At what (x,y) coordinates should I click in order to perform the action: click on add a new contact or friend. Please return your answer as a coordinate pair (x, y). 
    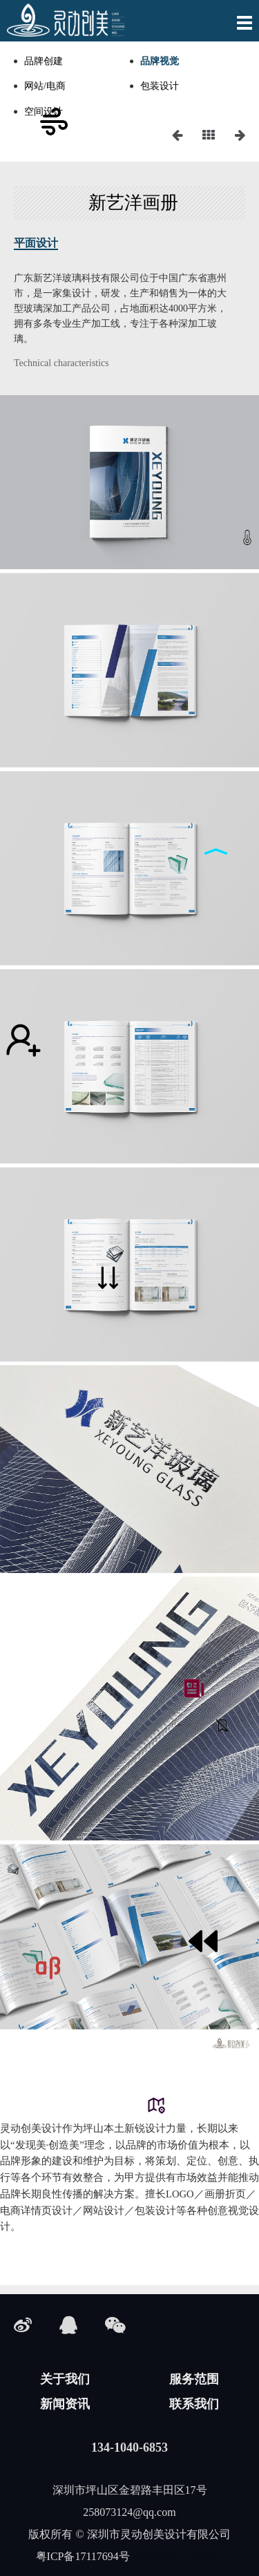
    Looking at the image, I should click on (23, 1040).